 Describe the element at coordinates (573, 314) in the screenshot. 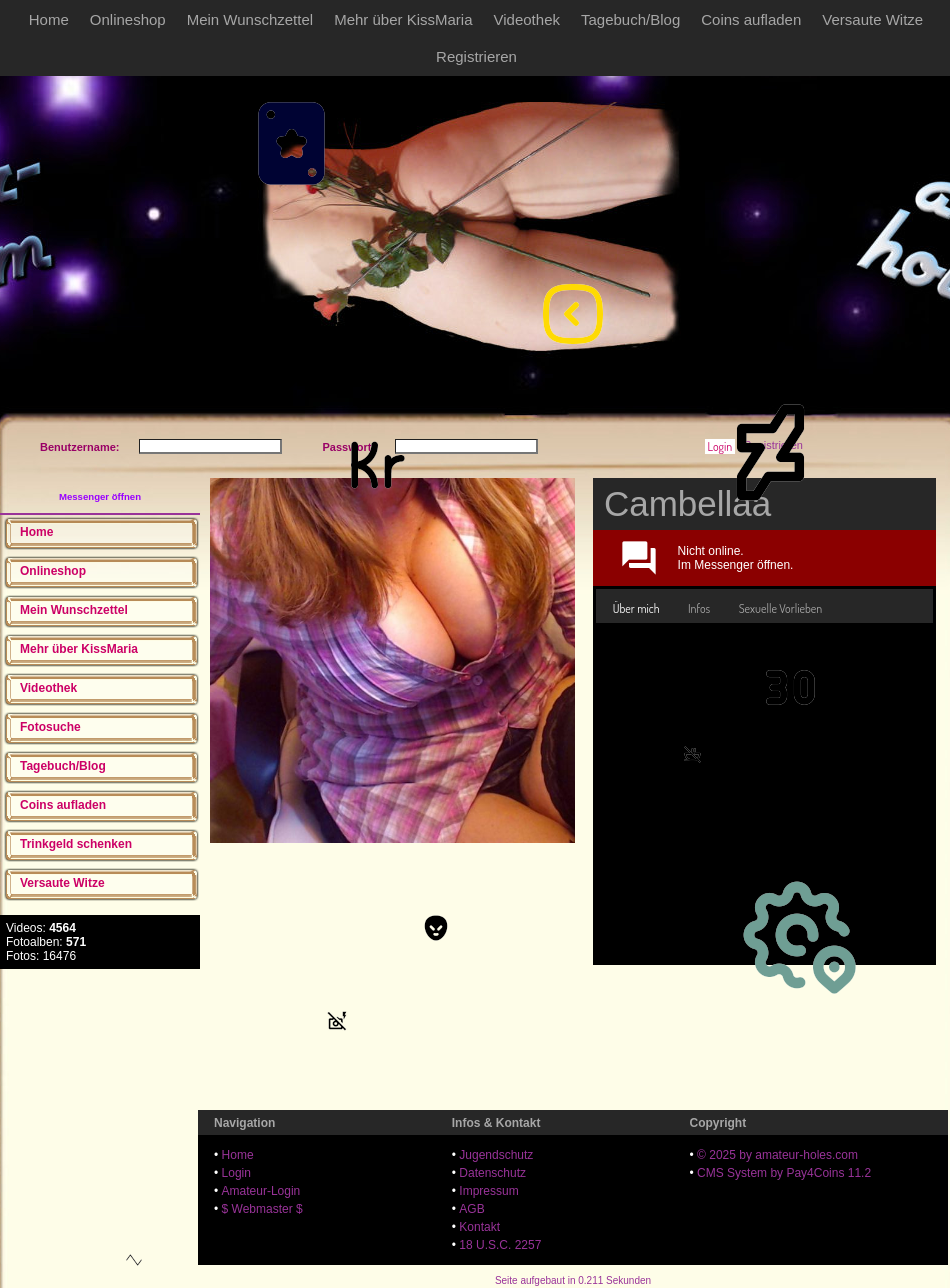

I see `go back to the previous screen` at that location.